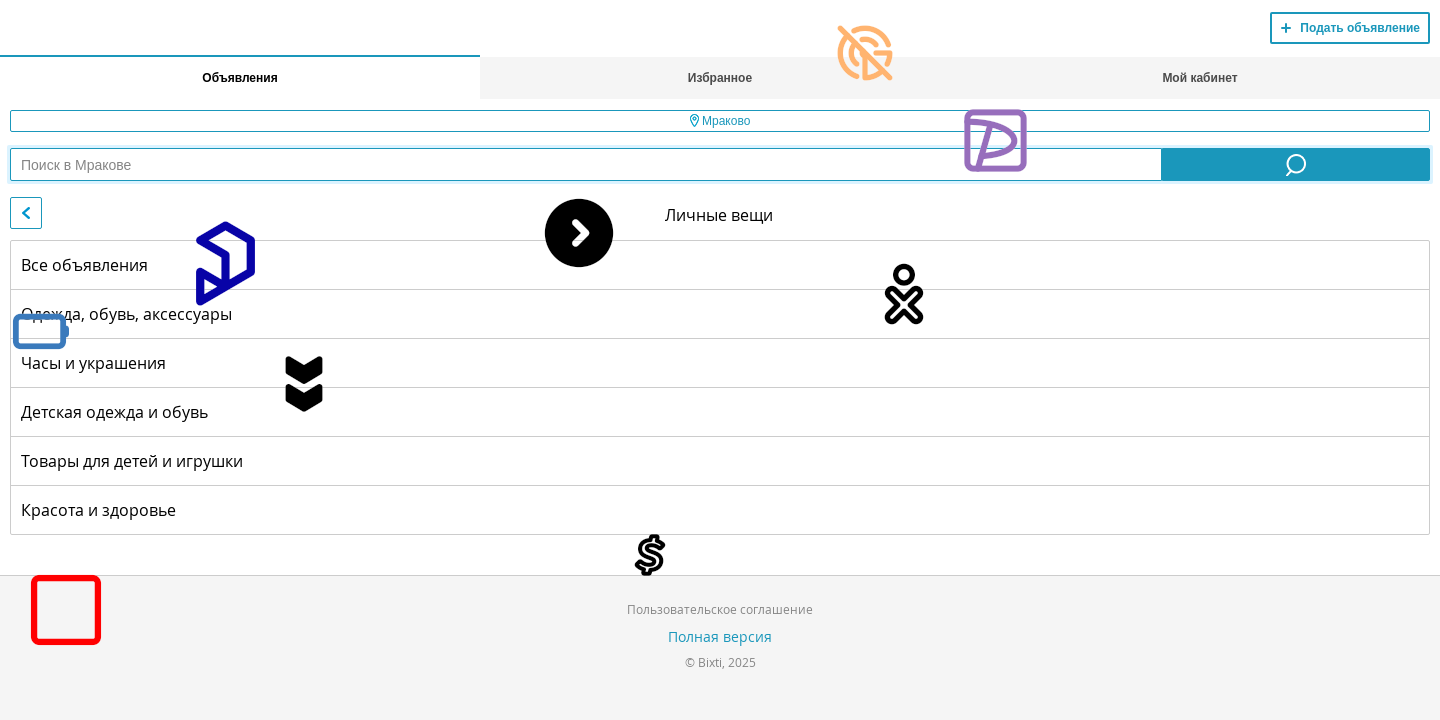 This screenshot has width=1440, height=720. What do you see at coordinates (39, 328) in the screenshot?
I see `indicates empty battery status` at bounding box center [39, 328].